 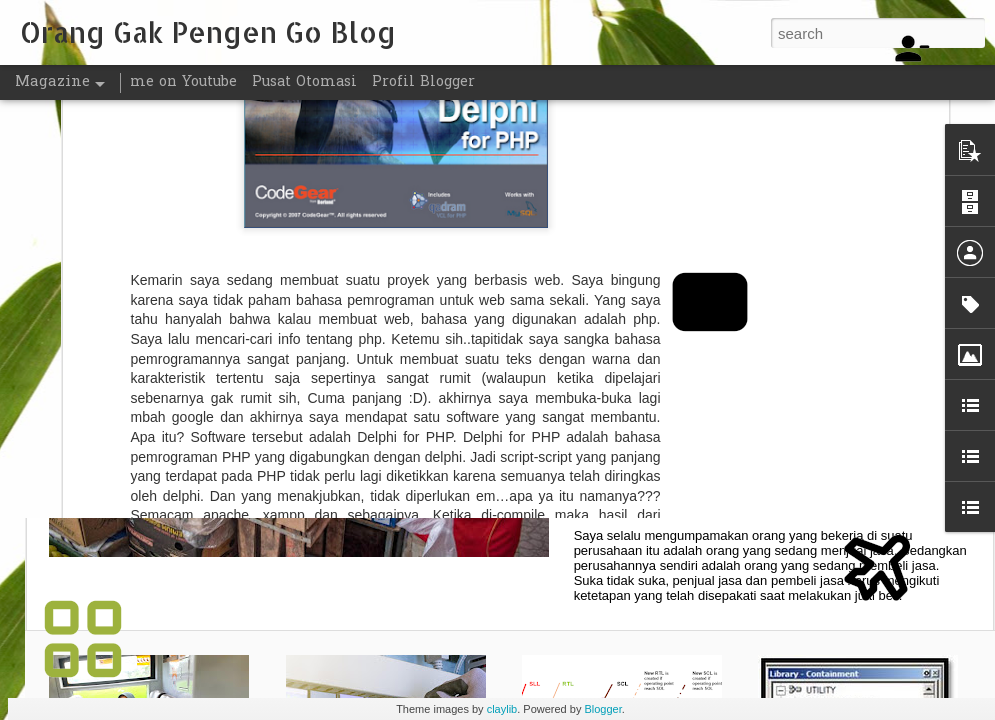 What do you see at coordinates (710, 302) in the screenshot?
I see `switch to landscape orientation` at bounding box center [710, 302].